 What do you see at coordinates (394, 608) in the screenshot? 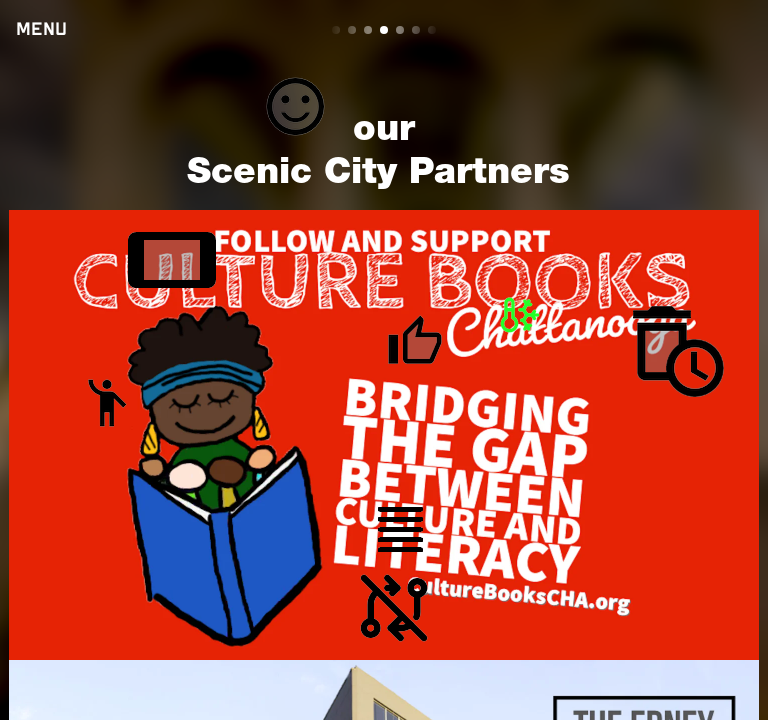
I see `exchange or swap feature is disabled` at bounding box center [394, 608].